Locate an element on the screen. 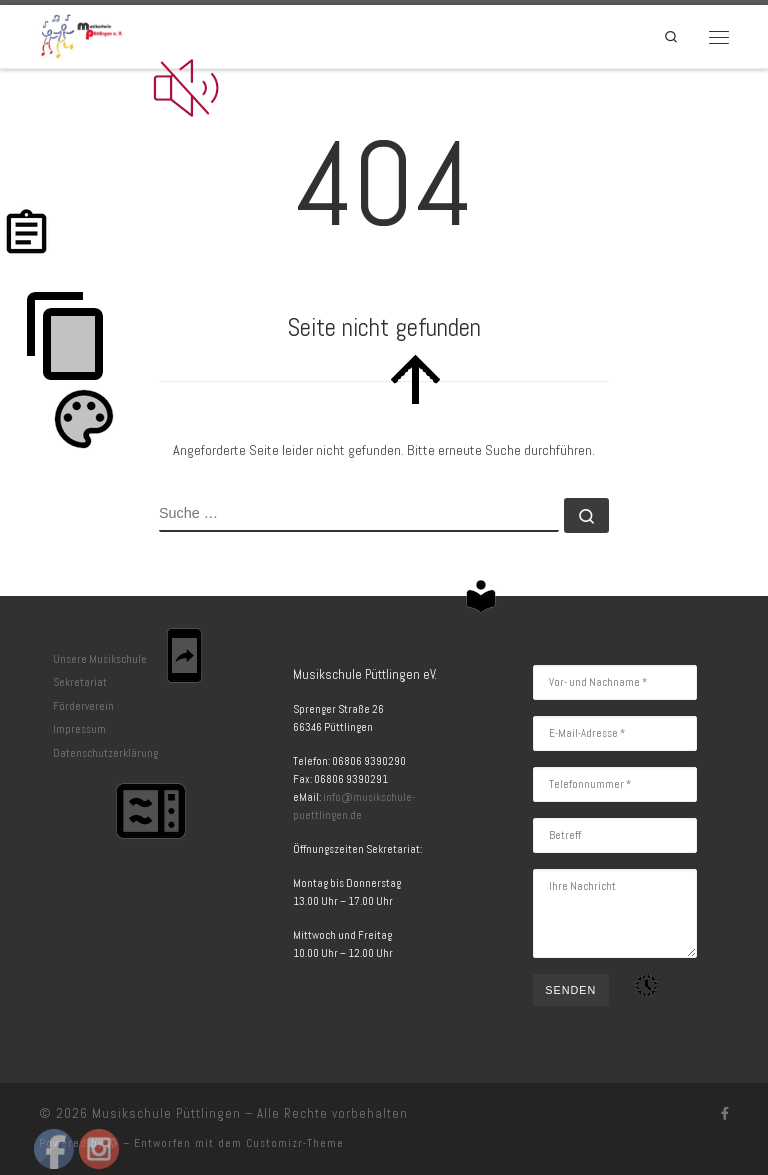 This screenshot has width=768, height=1175. indicates history tracking is disabled is located at coordinates (646, 985).